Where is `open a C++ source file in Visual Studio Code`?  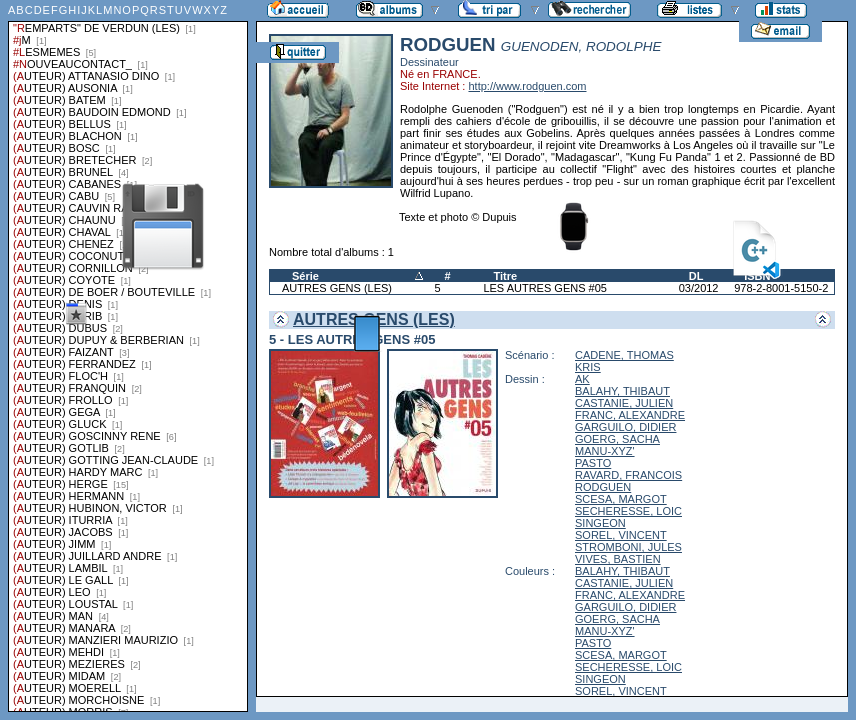 open a C++ source file in Visual Studio Code is located at coordinates (754, 249).